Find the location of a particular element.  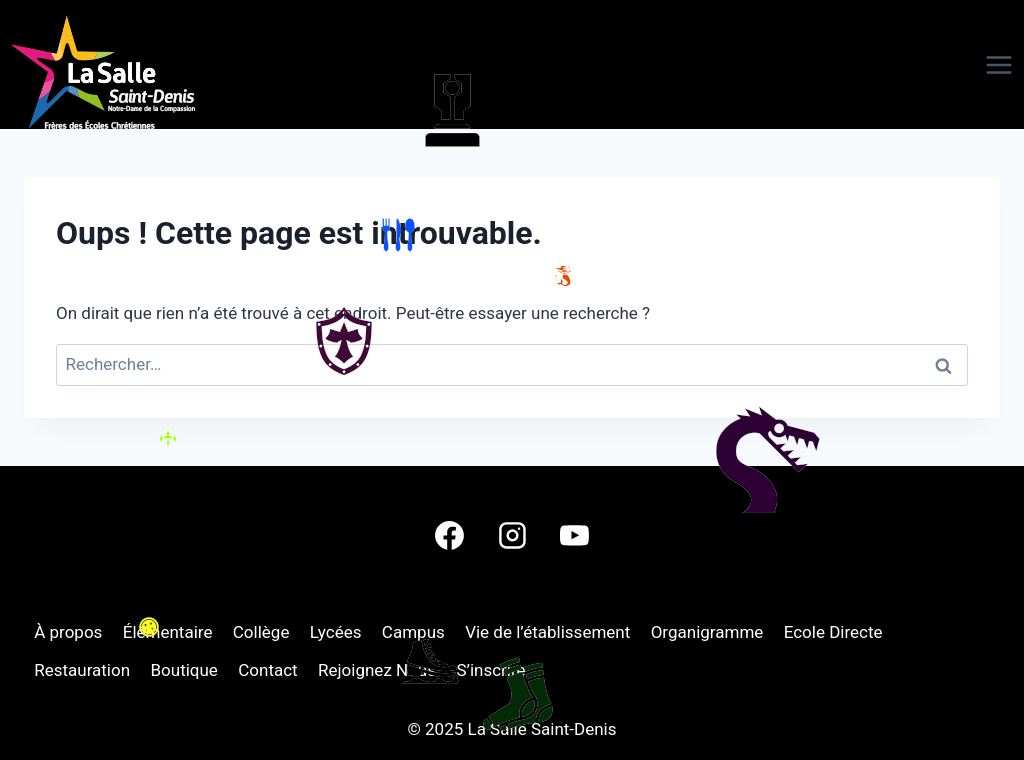

select sea serpent creature in game is located at coordinates (767, 460).